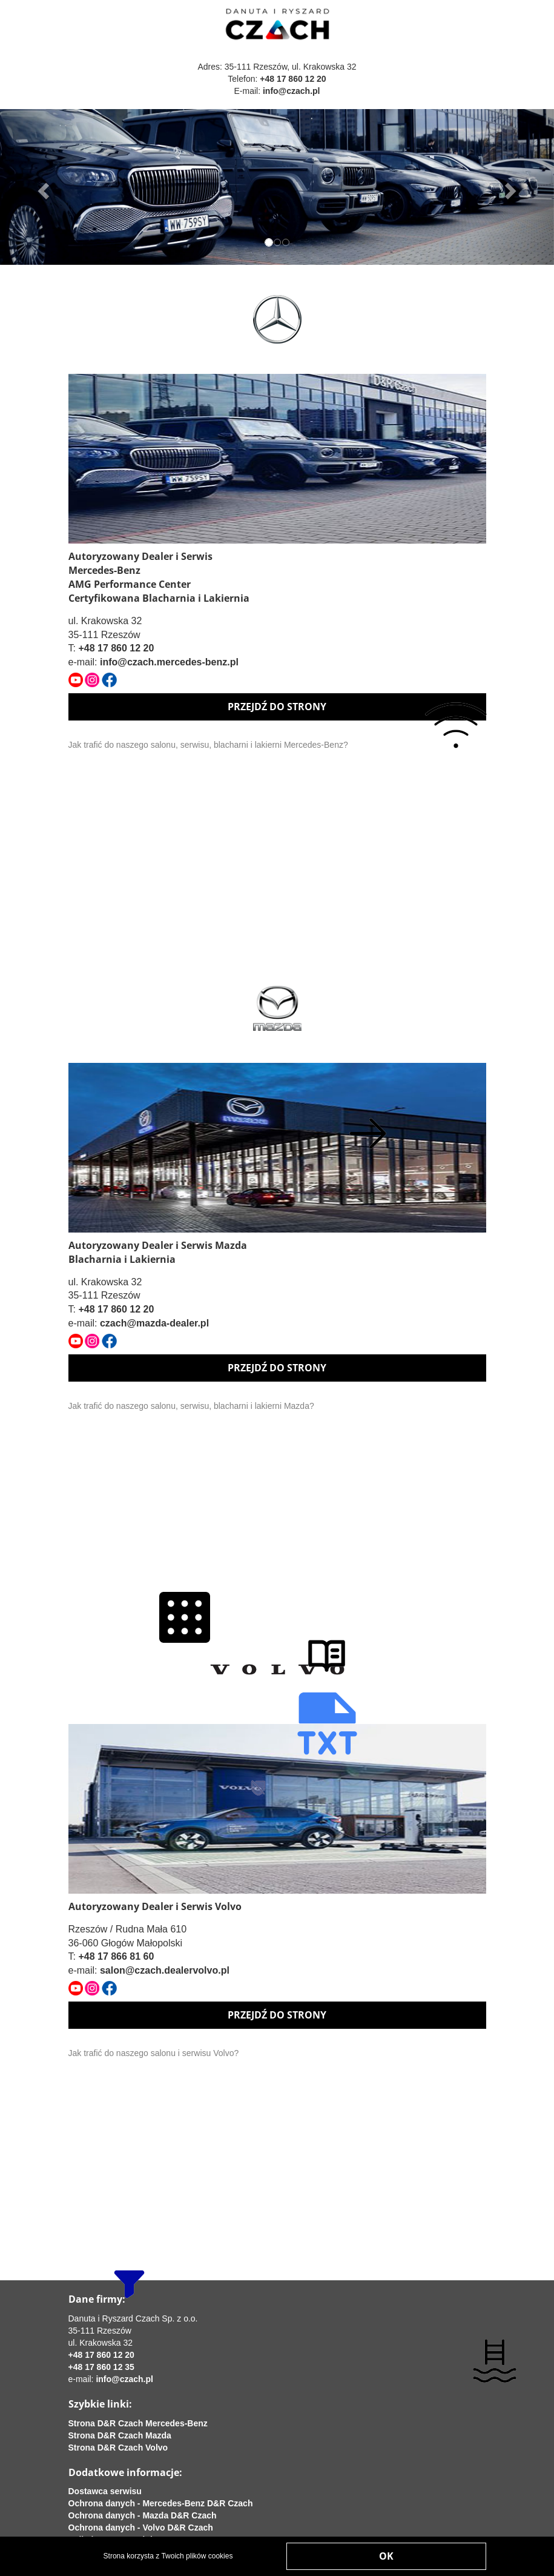 The width and height of the screenshot is (554, 2576). I want to click on open a plain text file, so click(327, 1726).